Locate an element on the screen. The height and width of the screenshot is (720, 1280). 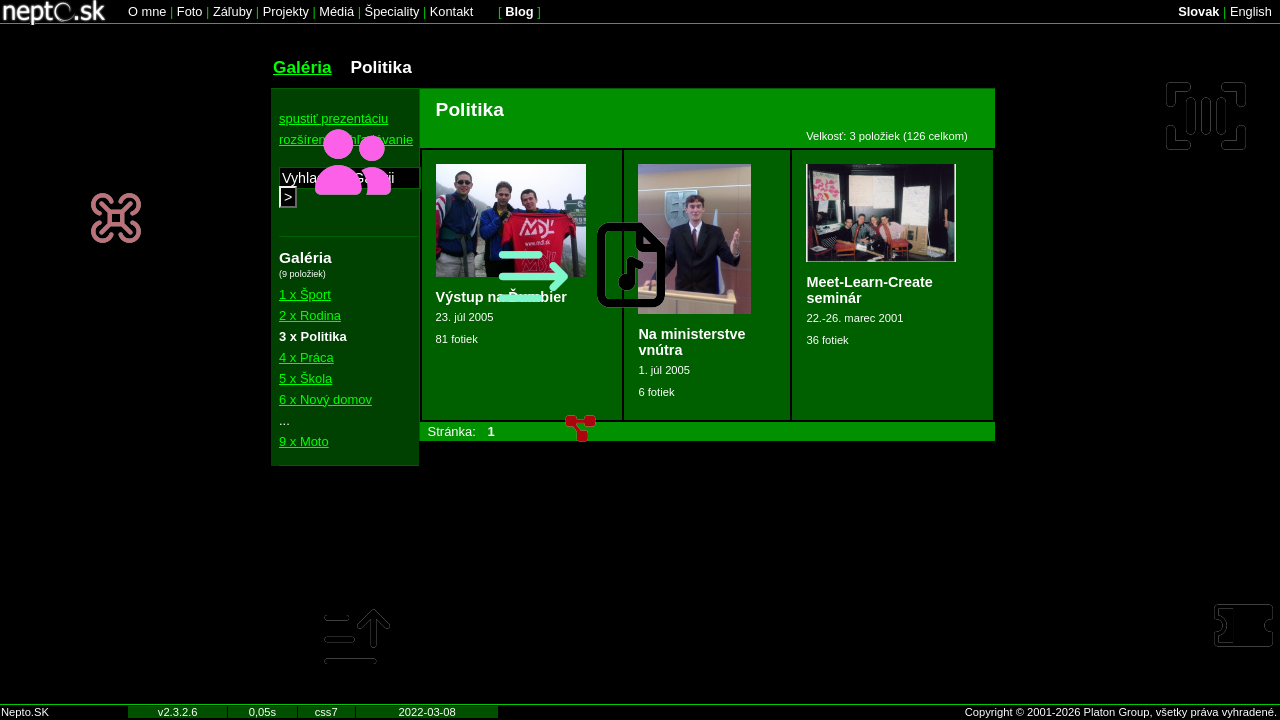
open an audio or music file is located at coordinates (631, 265).